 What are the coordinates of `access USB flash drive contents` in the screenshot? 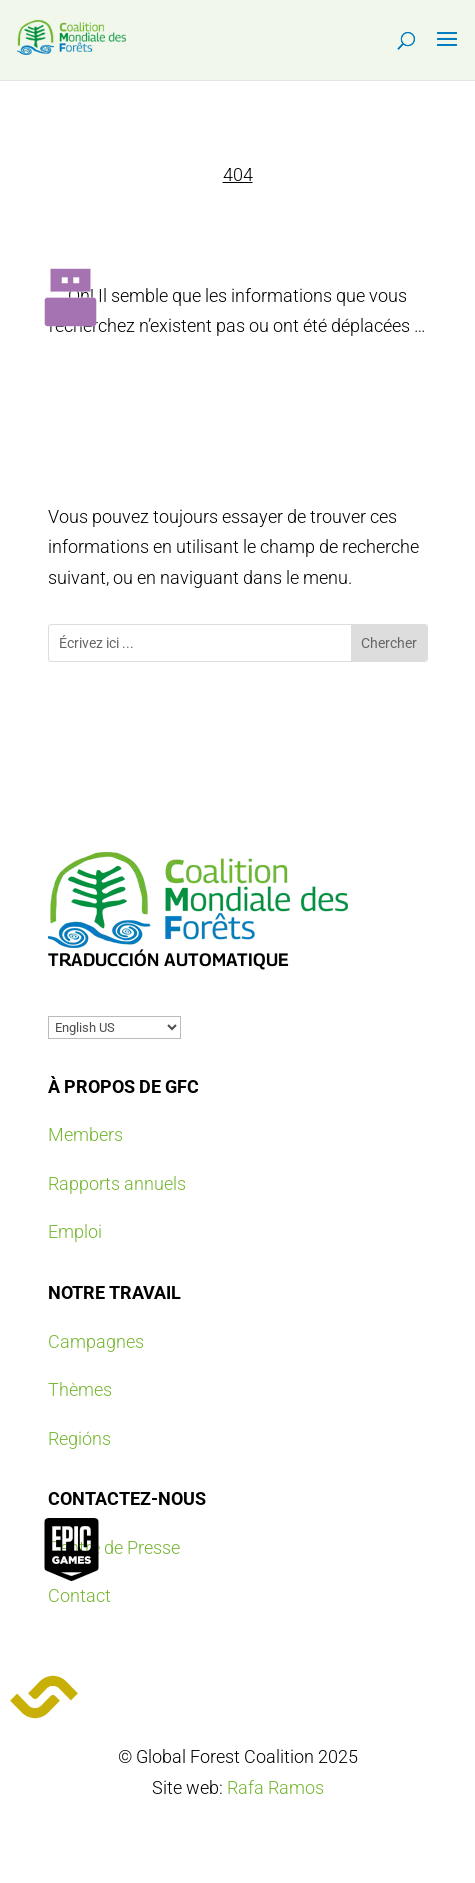 It's located at (70, 297).